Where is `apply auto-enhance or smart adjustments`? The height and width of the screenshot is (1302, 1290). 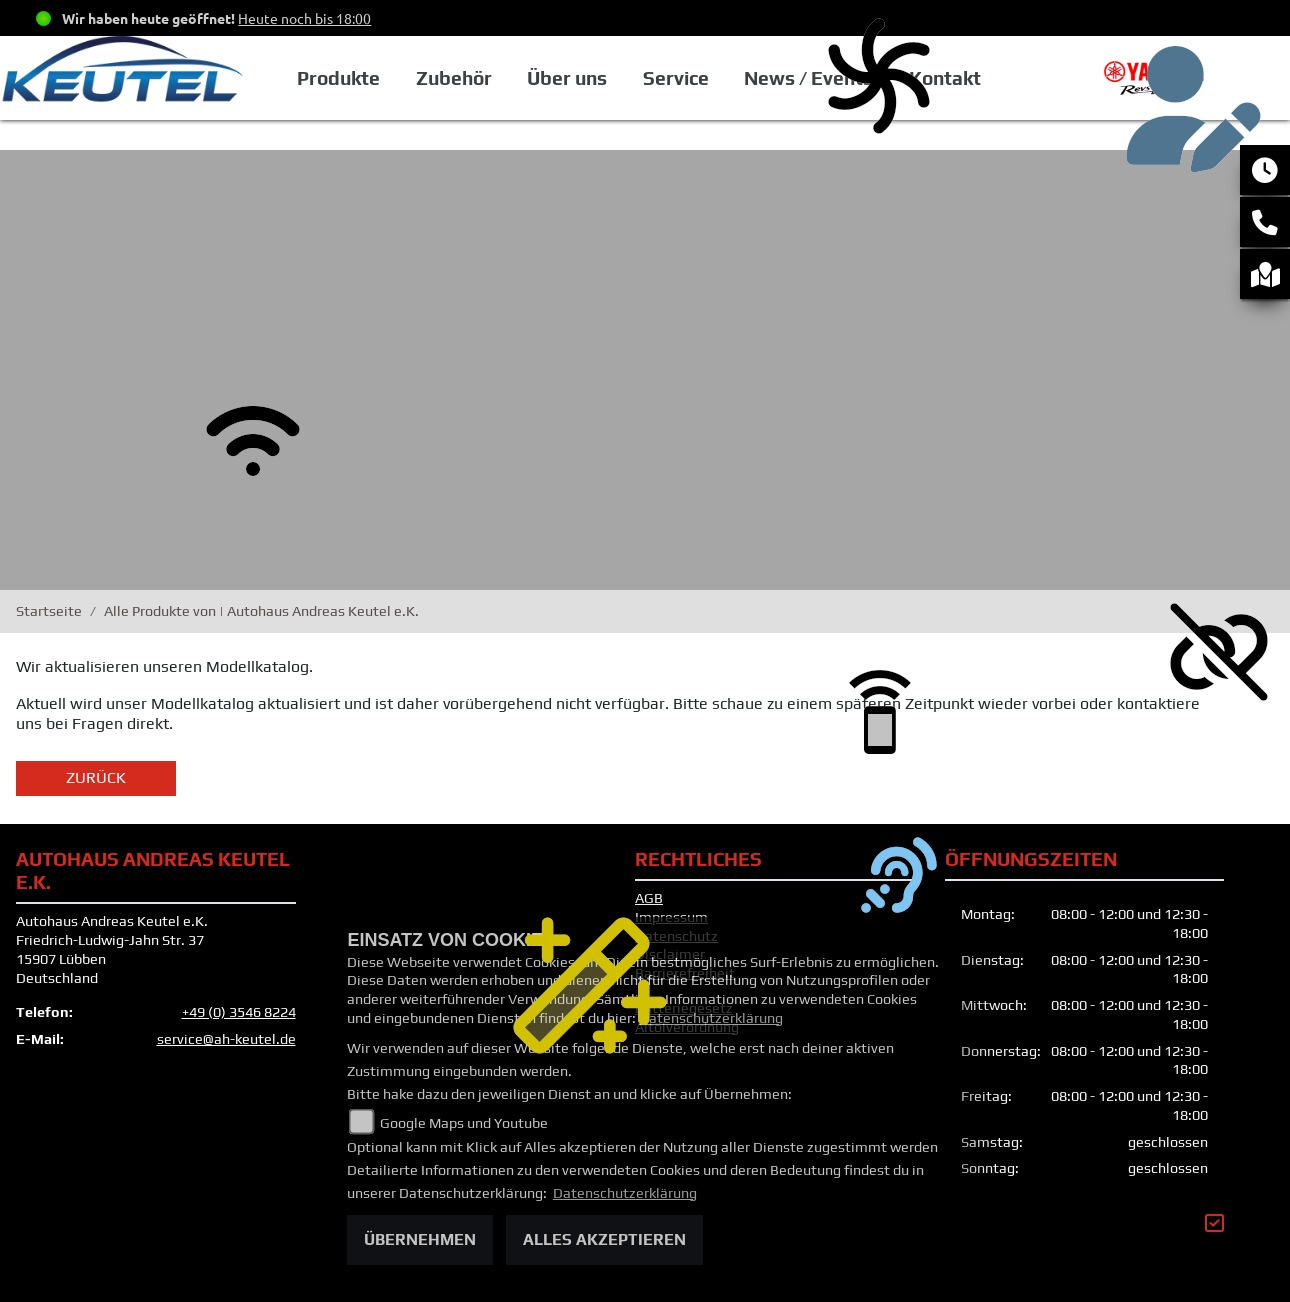
apply auto-enhance or smart adjustments is located at coordinates (581, 985).